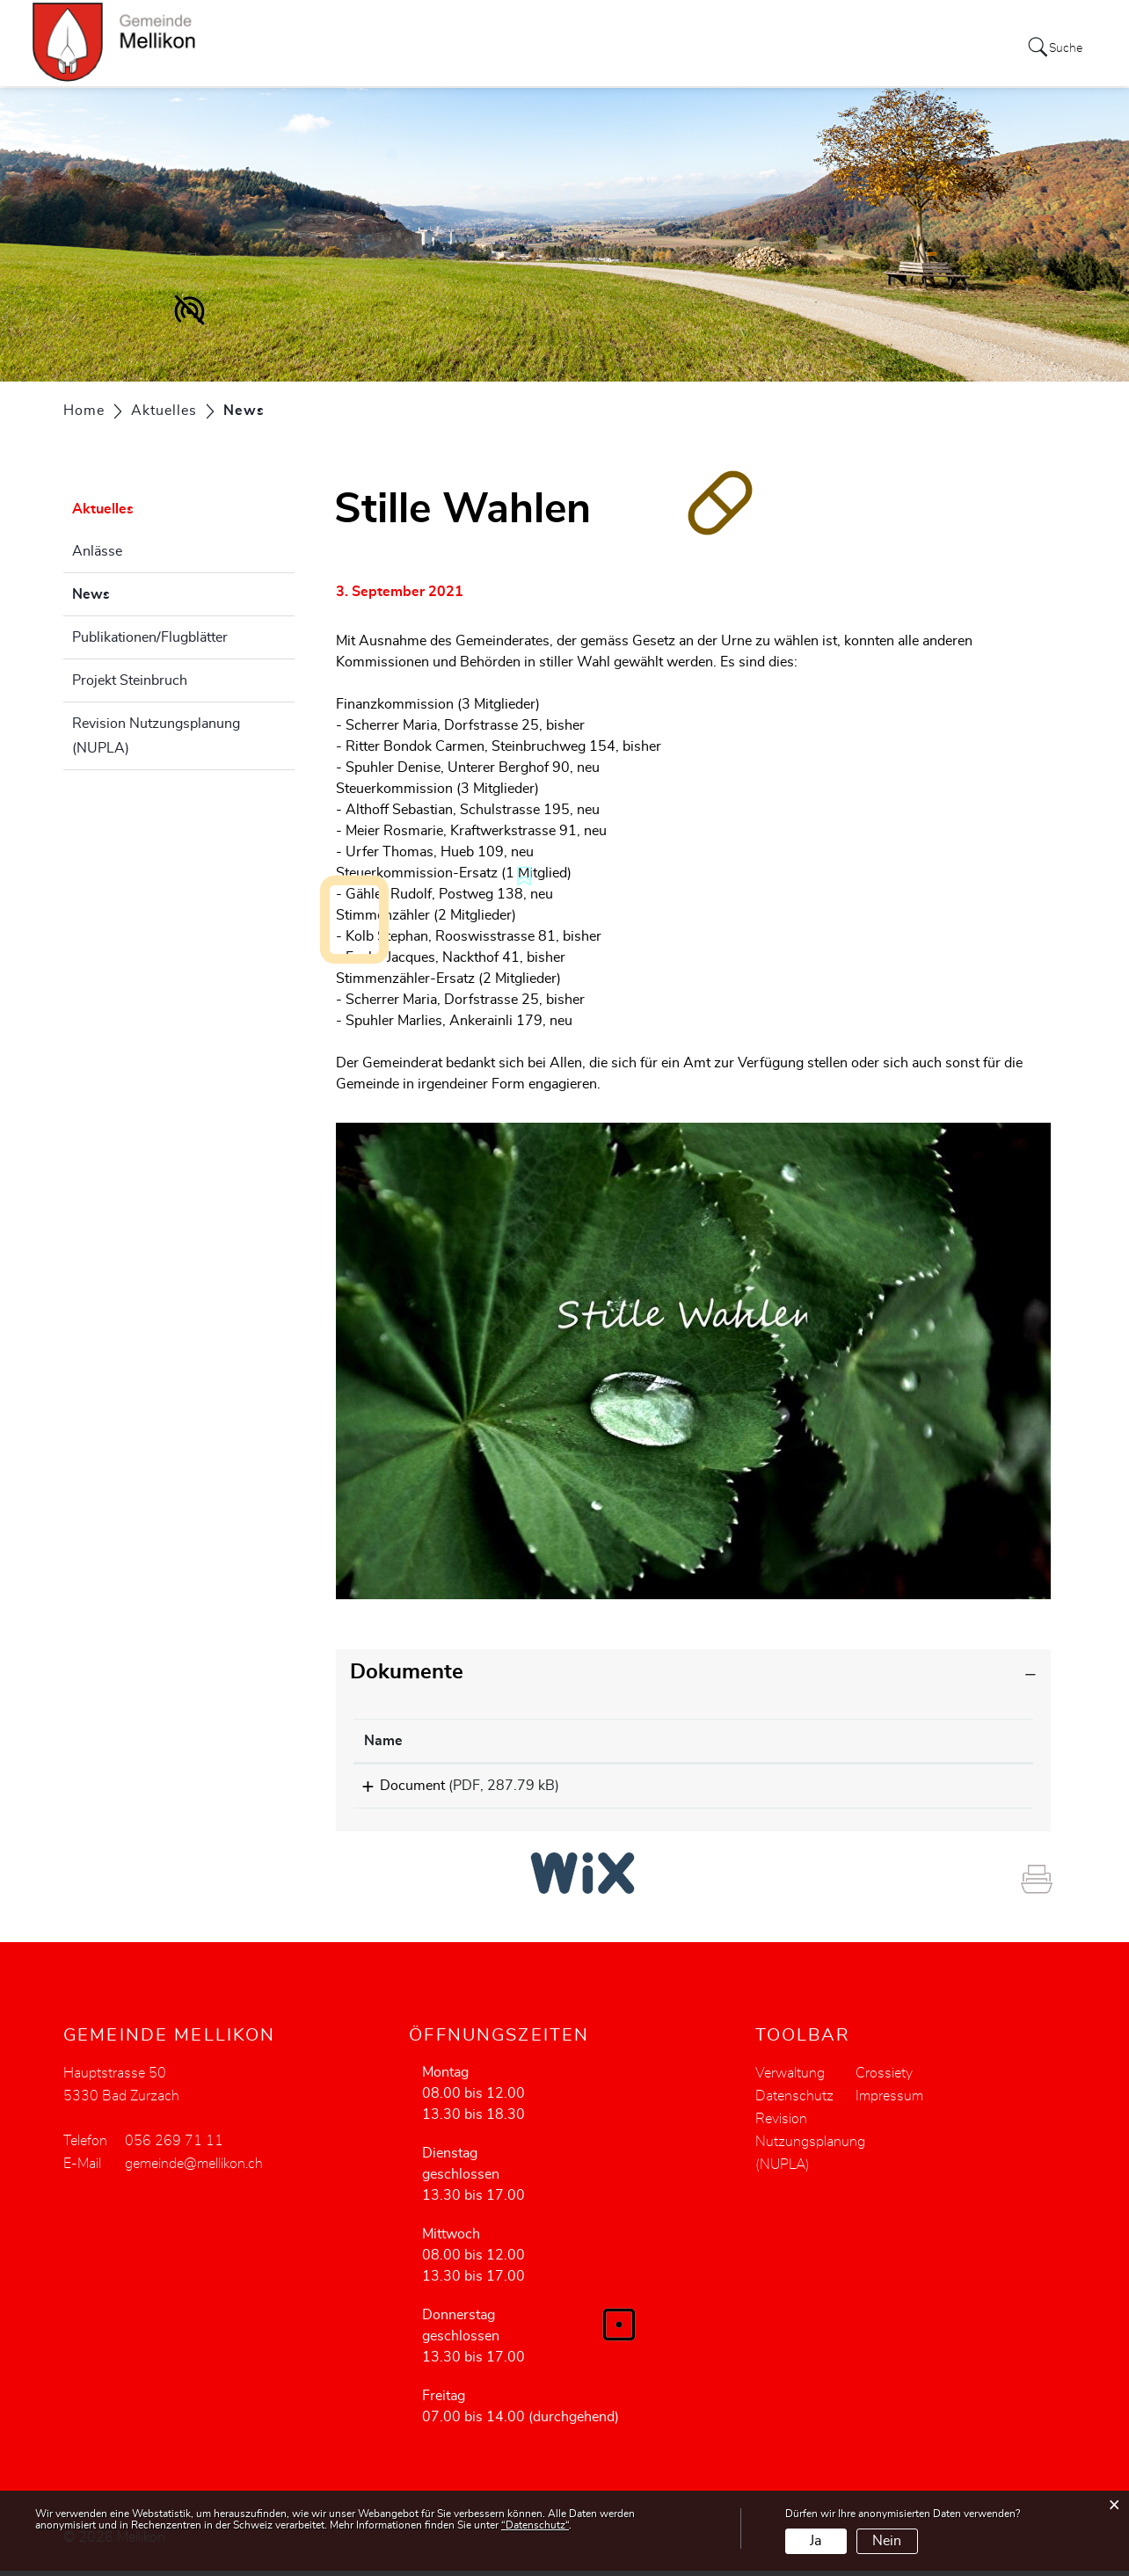 The width and height of the screenshot is (1129, 2576). I want to click on switch to portrait orientation, so click(354, 920).